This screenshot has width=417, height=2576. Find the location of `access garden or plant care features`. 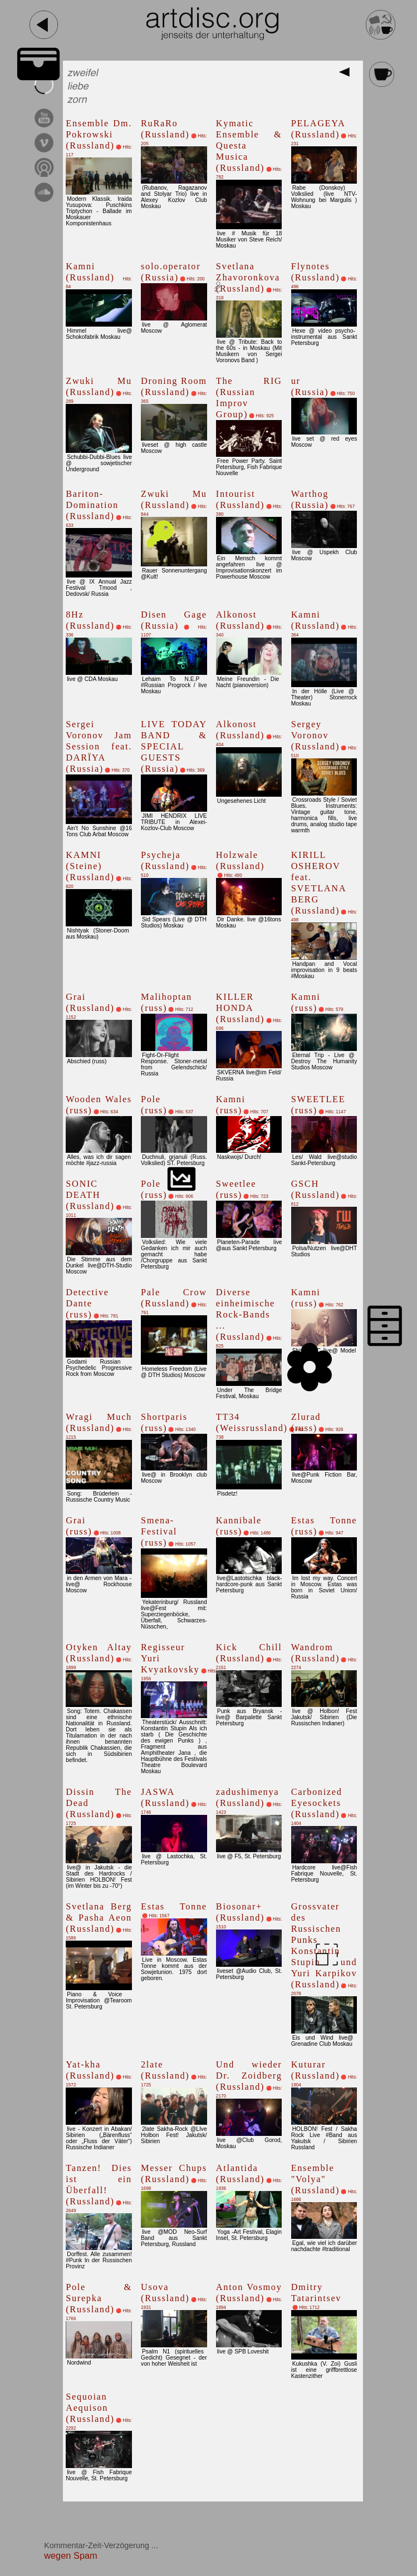

access garden or plant care features is located at coordinates (310, 1367).